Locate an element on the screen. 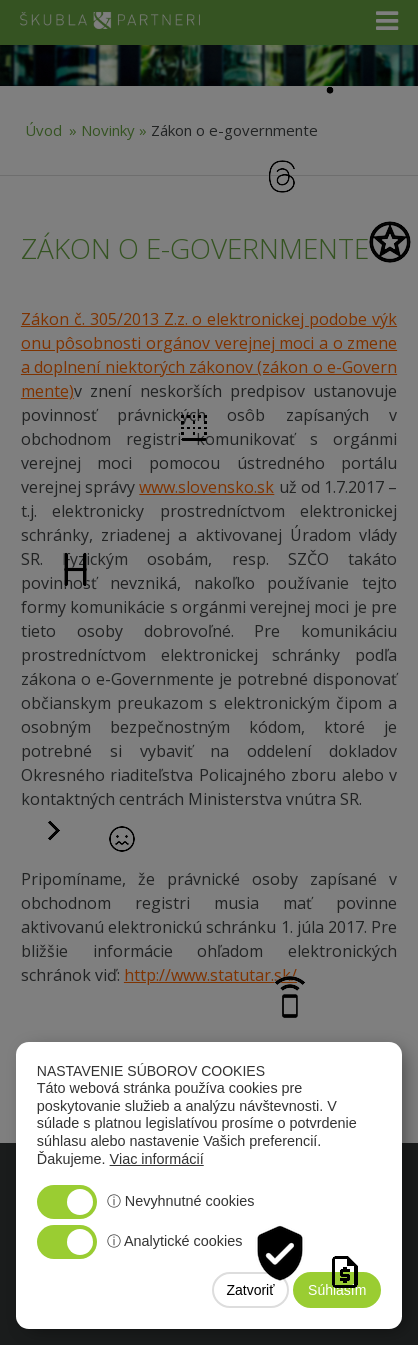  view favorites or starred items is located at coordinates (390, 242).